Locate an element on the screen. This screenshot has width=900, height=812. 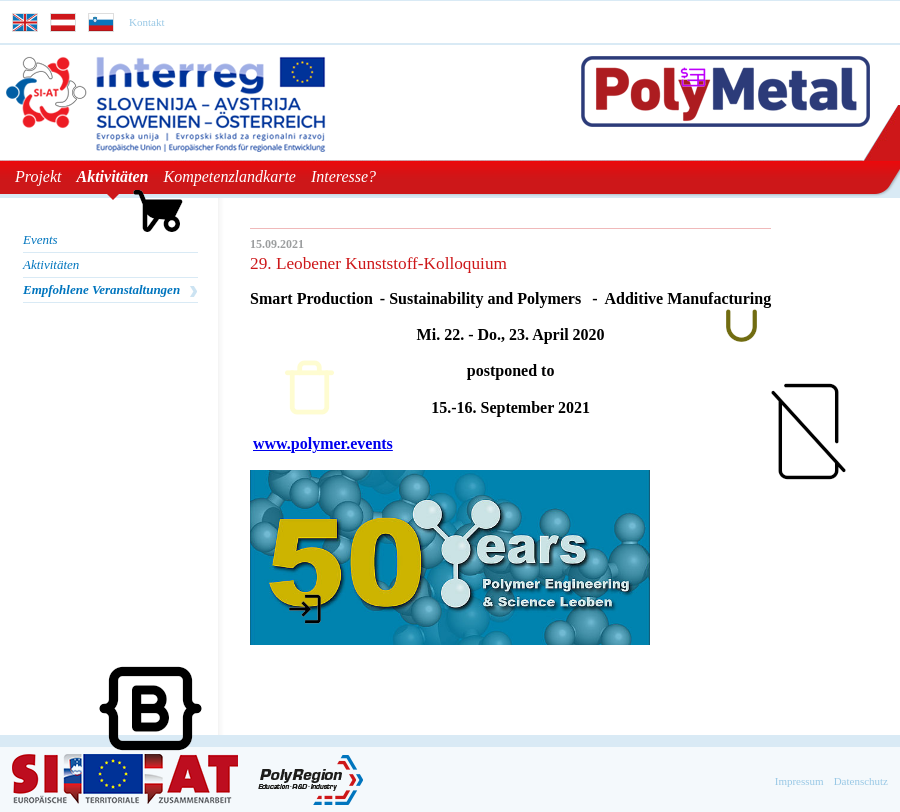
sign in to your account is located at coordinates (305, 609).